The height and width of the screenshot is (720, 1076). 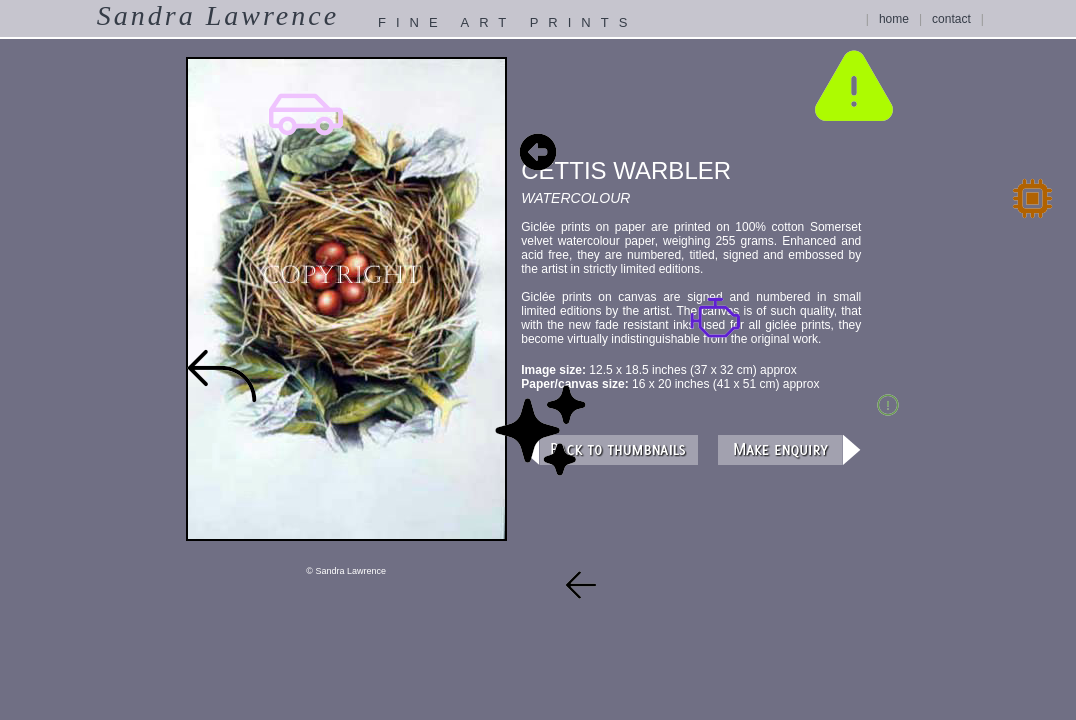 What do you see at coordinates (1032, 198) in the screenshot?
I see `view hardware or processor information` at bounding box center [1032, 198].